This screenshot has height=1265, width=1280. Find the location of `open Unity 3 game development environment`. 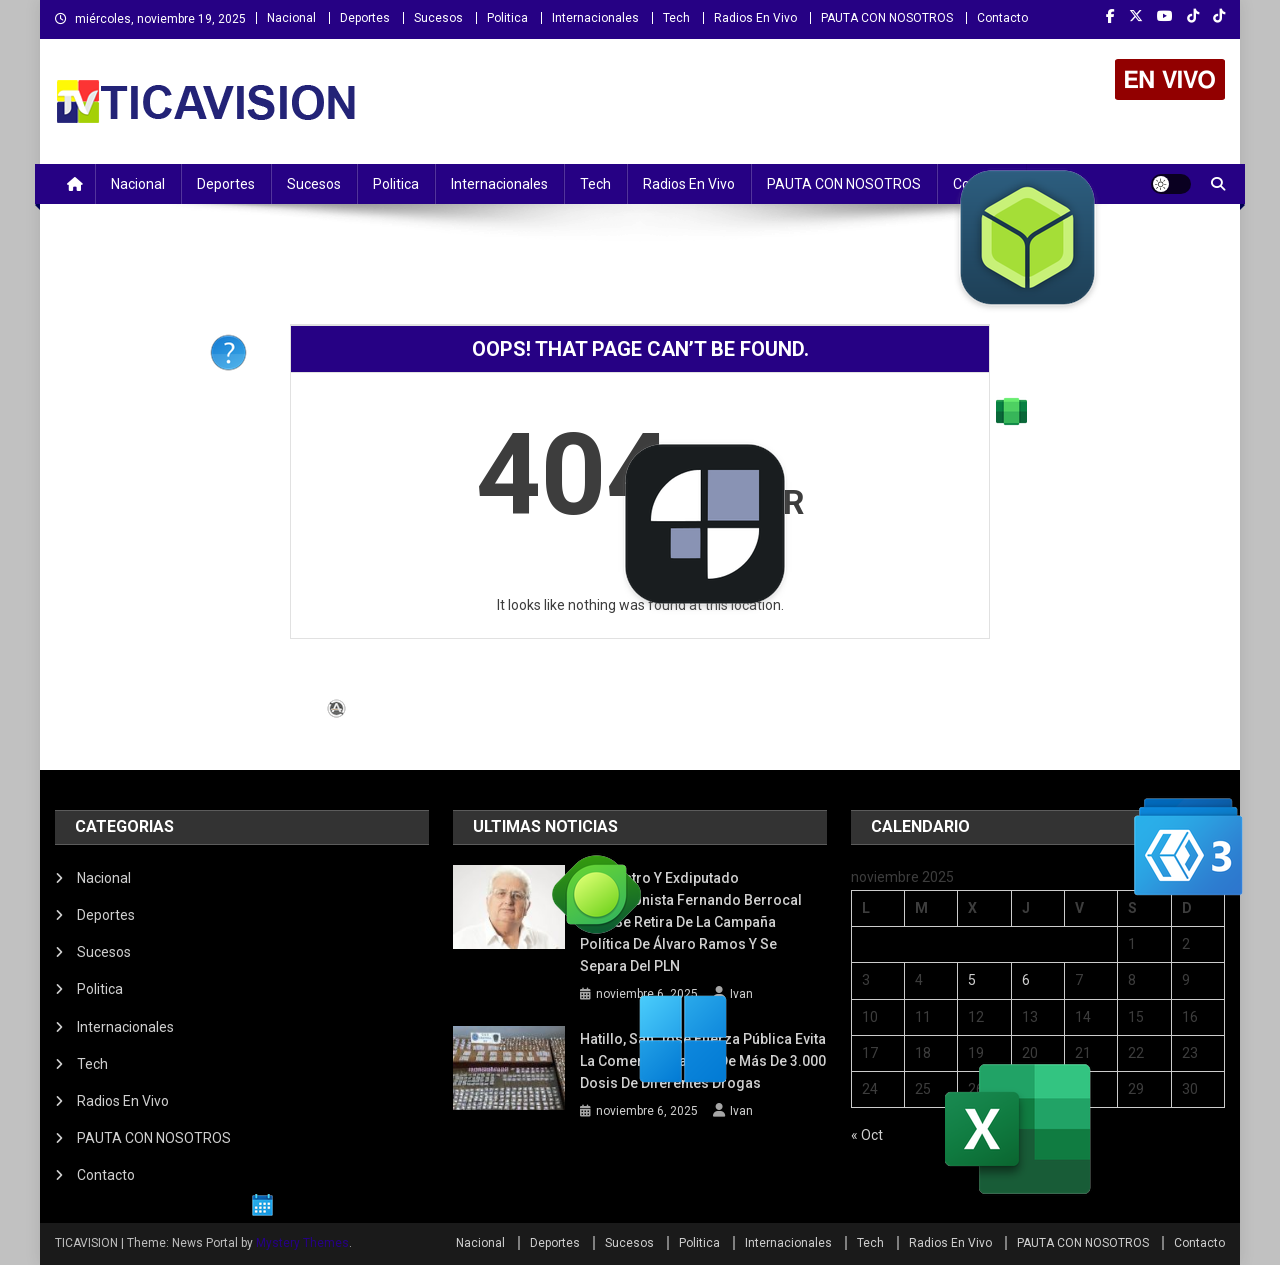

open Unity 3 game development environment is located at coordinates (1188, 849).